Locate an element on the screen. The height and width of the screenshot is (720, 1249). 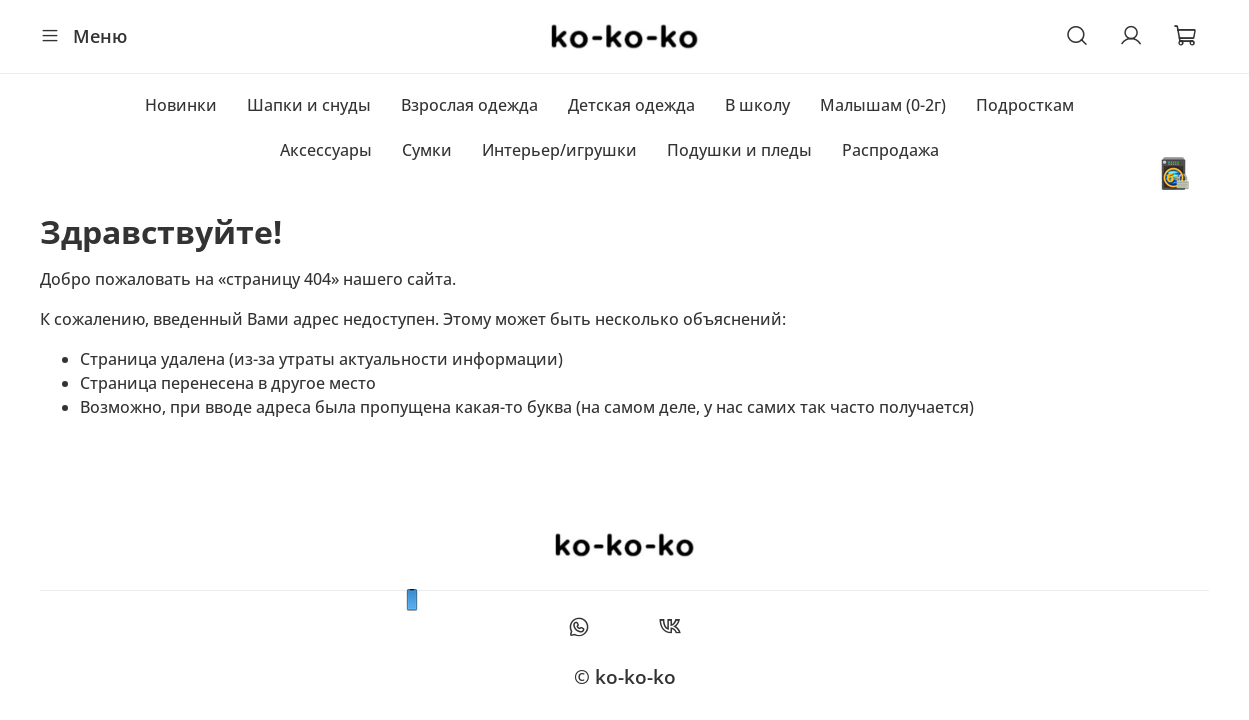
locked RAID 6+ storage array is located at coordinates (1173, 173).